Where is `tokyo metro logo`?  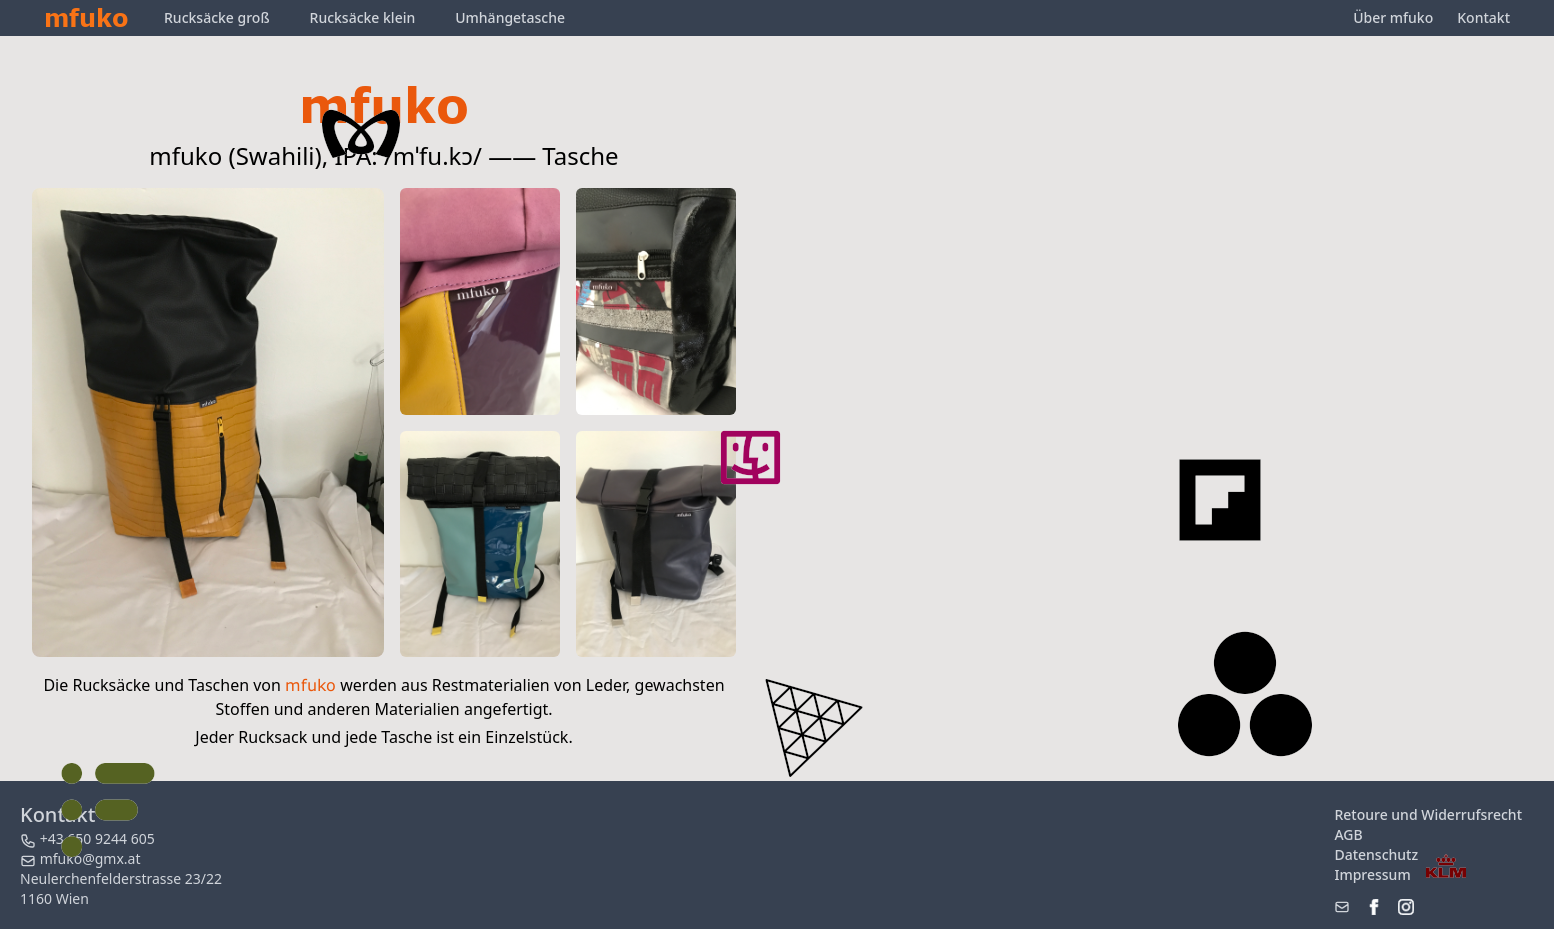
tokyo metro logo is located at coordinates (361, 134).